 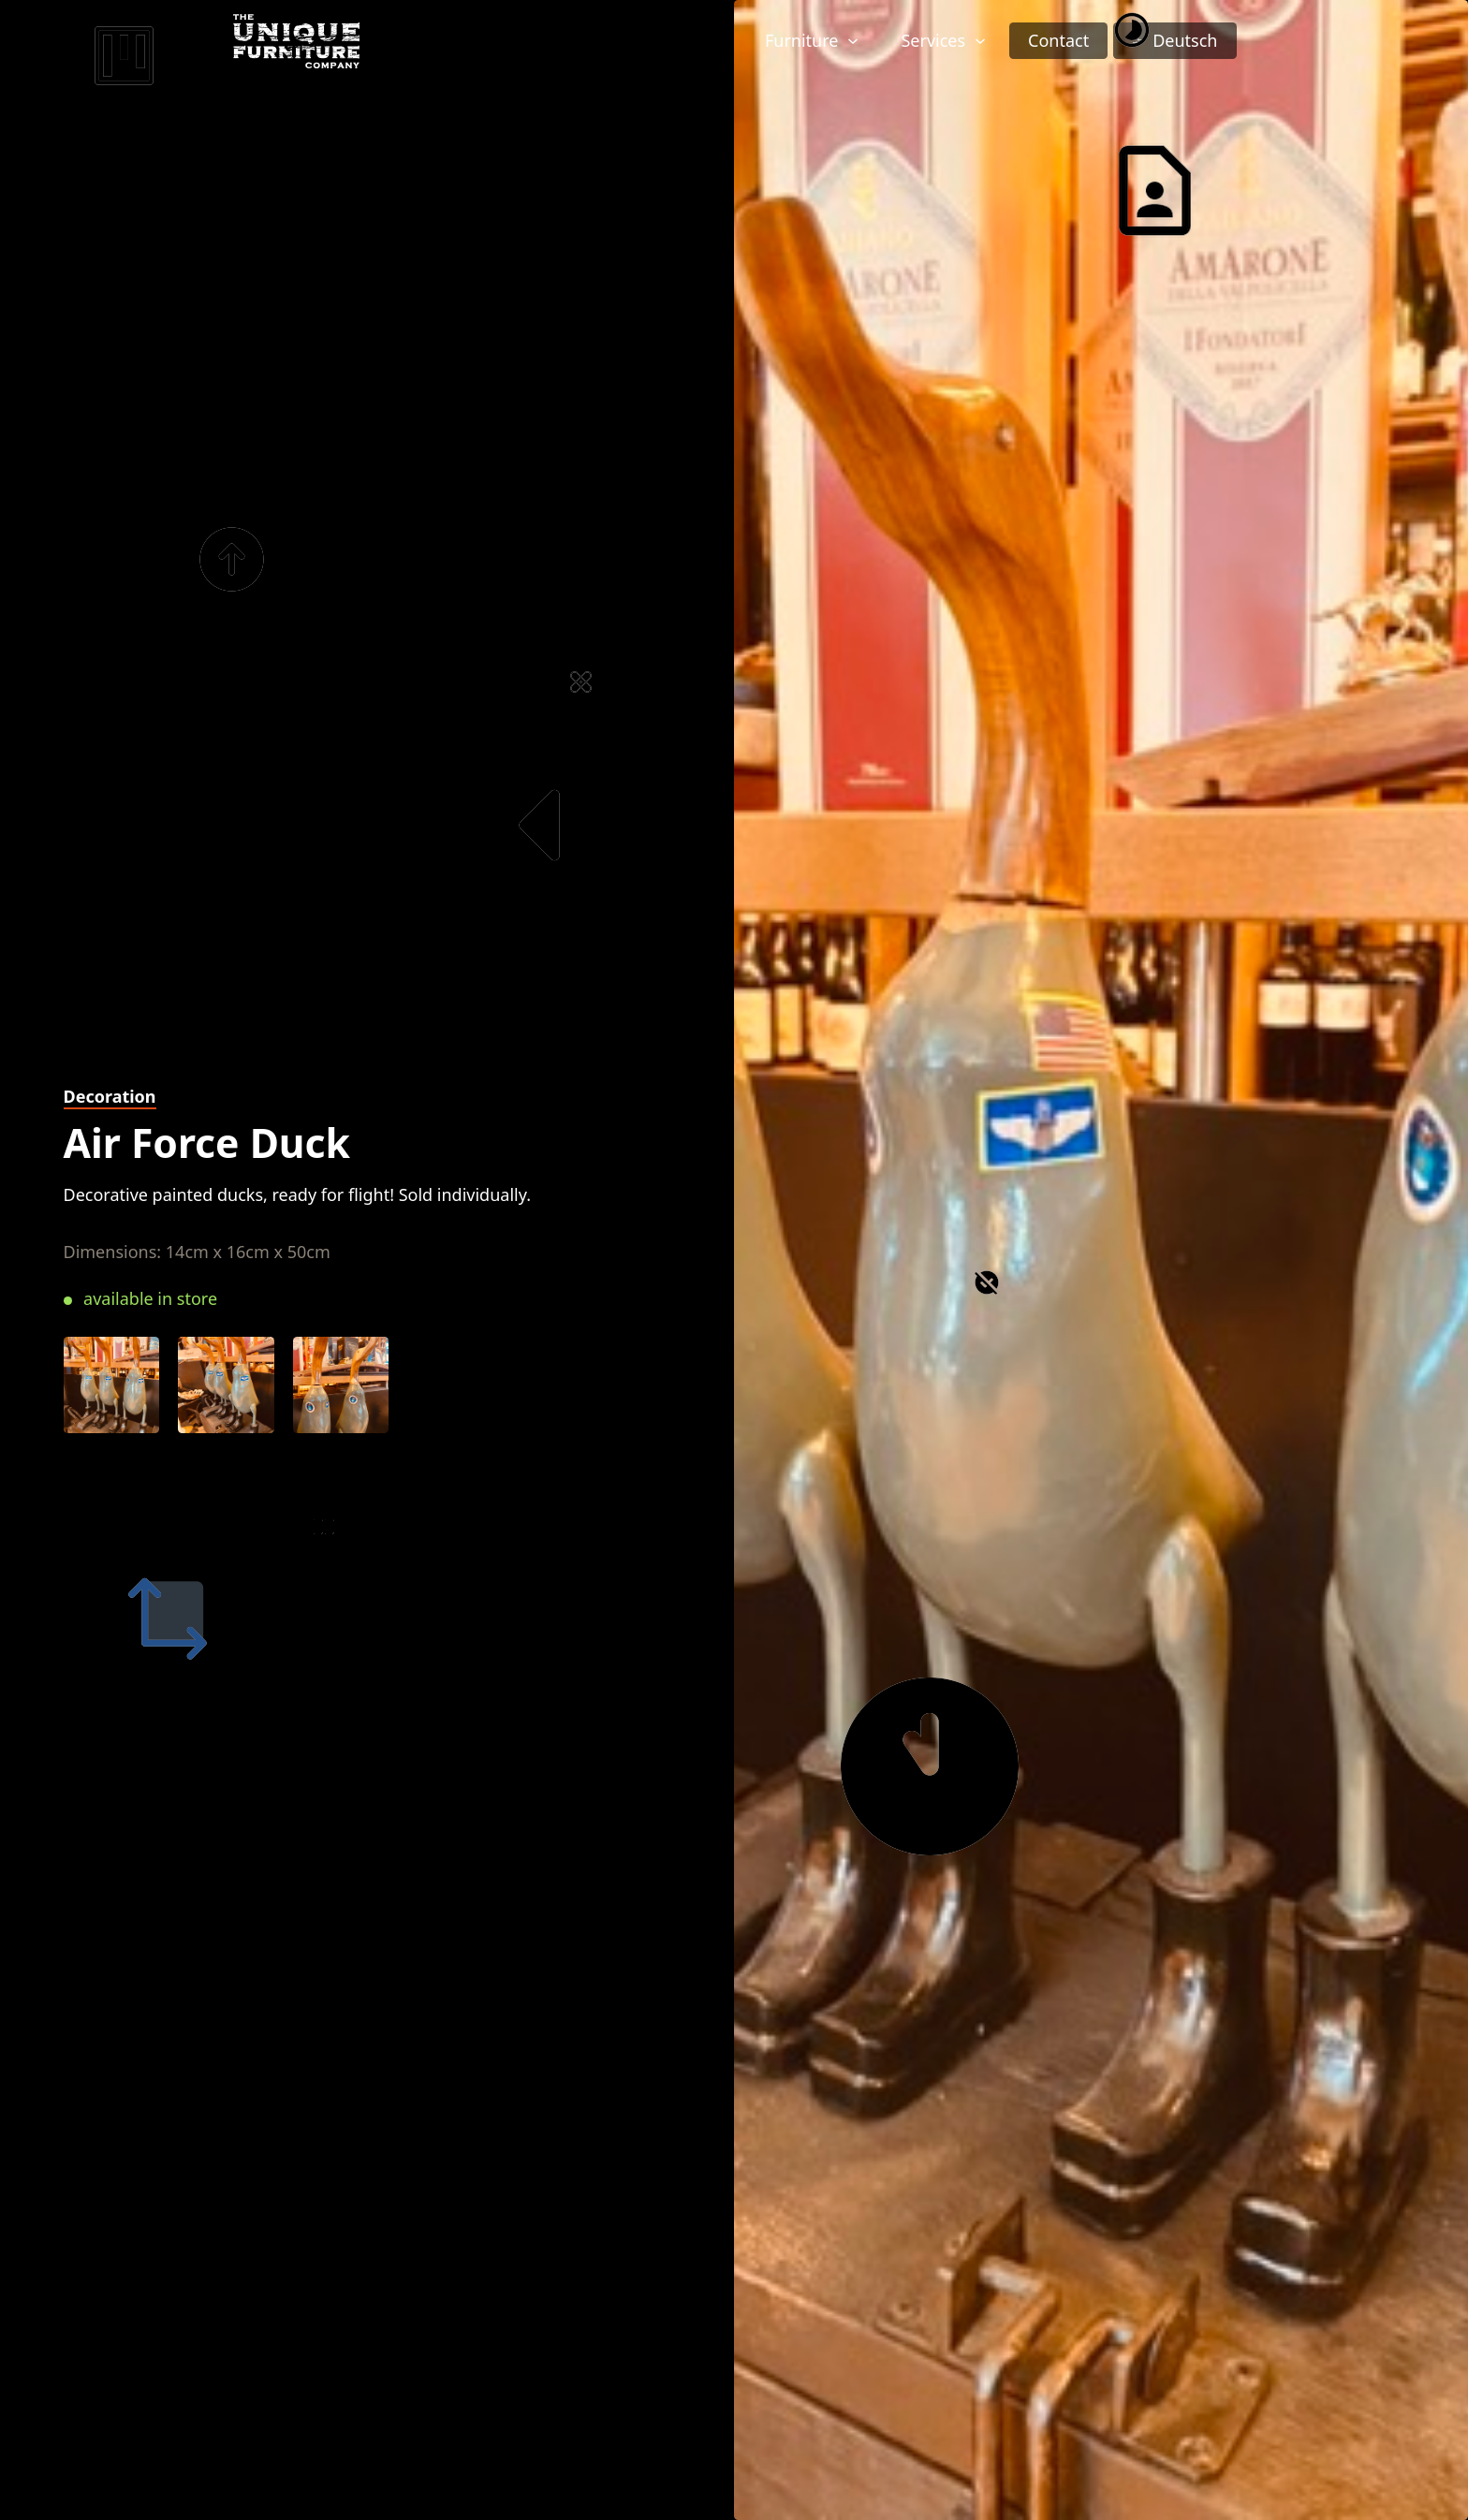 What do you see at coordinates (1154, 190) in the screenshot?
I see `view contact details` at bounding box center [1154, 190].